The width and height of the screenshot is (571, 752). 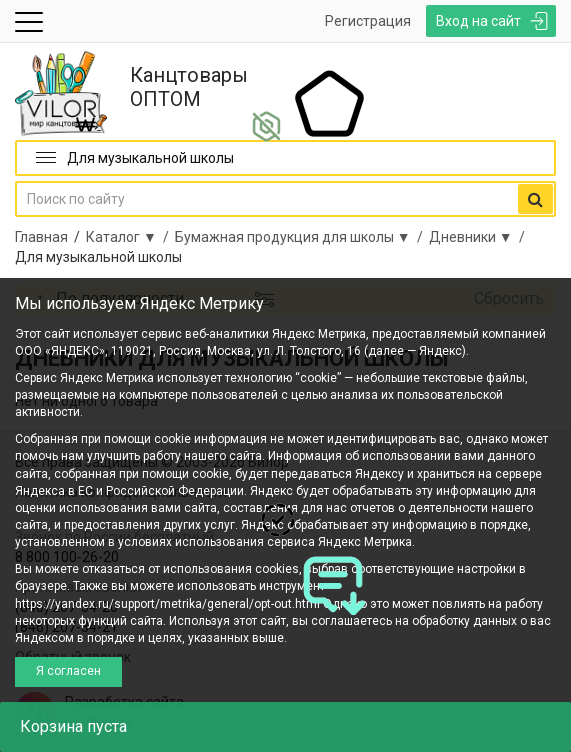 I want to click on pentagon shape indicator, so click(x=329, y=105).